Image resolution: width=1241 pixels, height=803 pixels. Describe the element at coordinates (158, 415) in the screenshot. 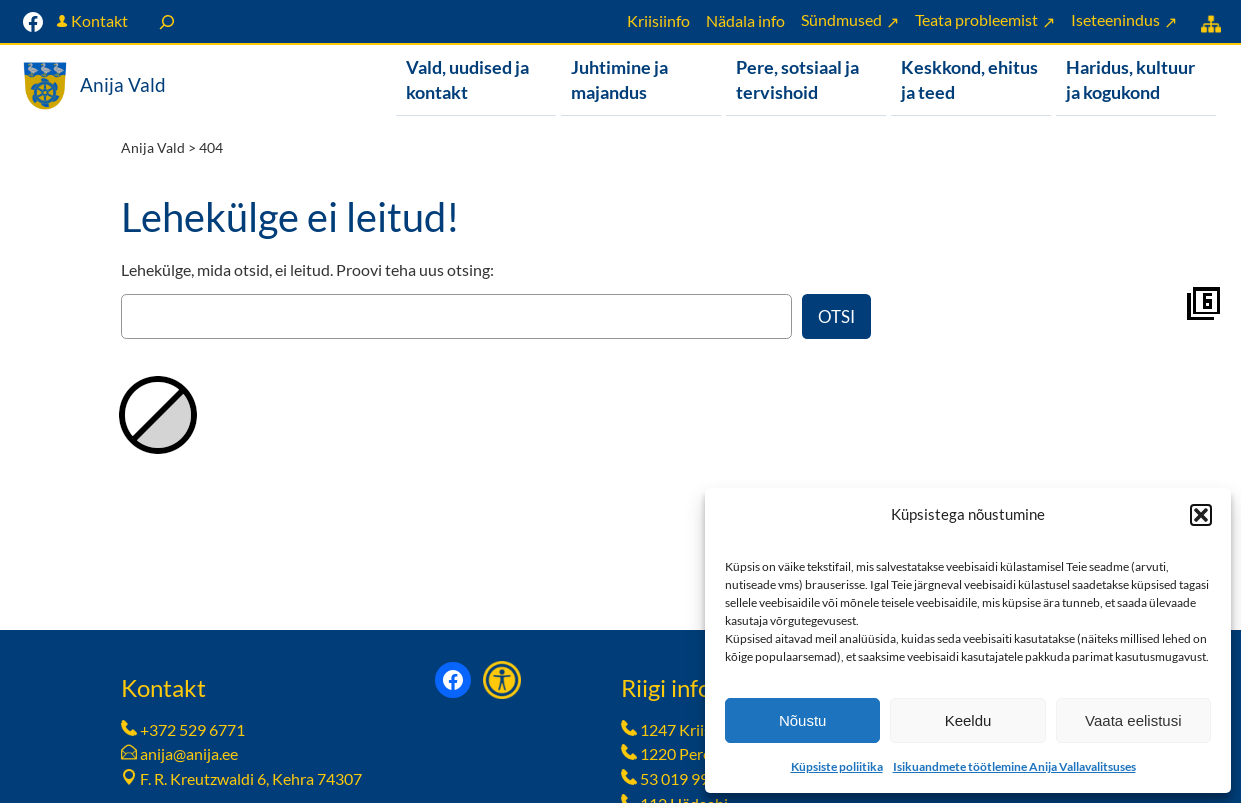

I see `adjust contrast or brightness settings` at that location.